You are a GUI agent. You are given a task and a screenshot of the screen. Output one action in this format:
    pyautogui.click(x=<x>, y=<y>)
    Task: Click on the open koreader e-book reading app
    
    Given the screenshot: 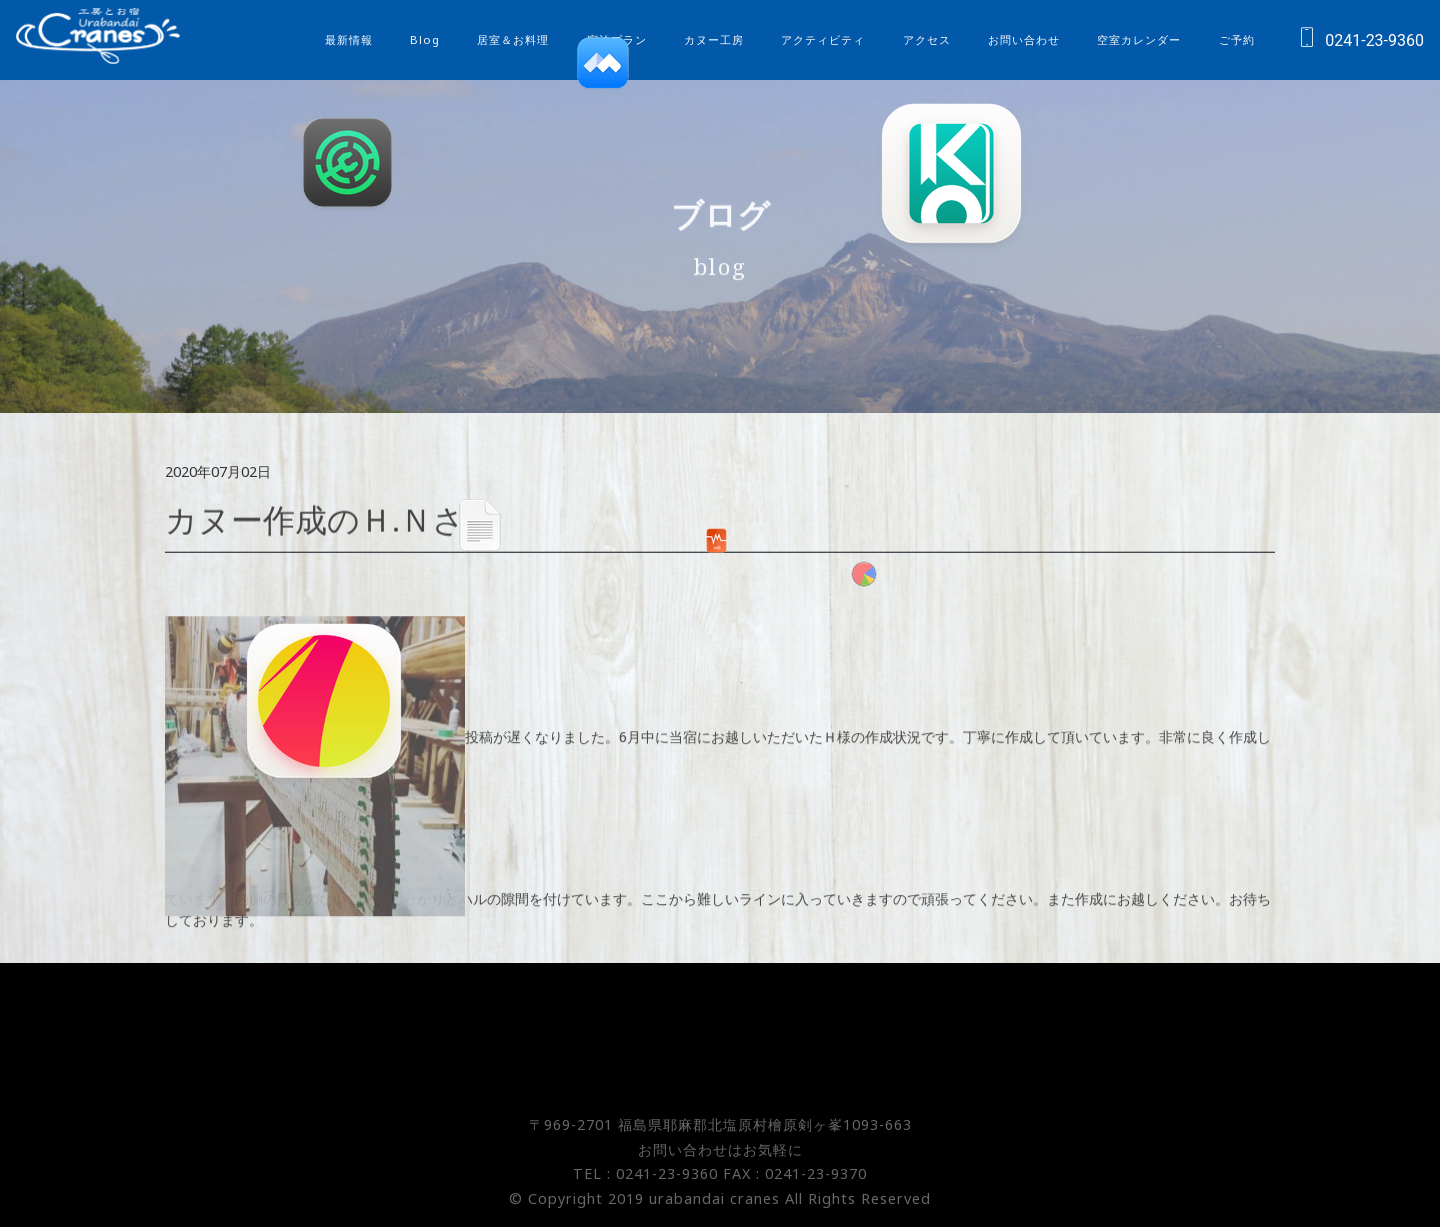 What is the action you would take?
    pyautogui.click(x=951, y=173)
    